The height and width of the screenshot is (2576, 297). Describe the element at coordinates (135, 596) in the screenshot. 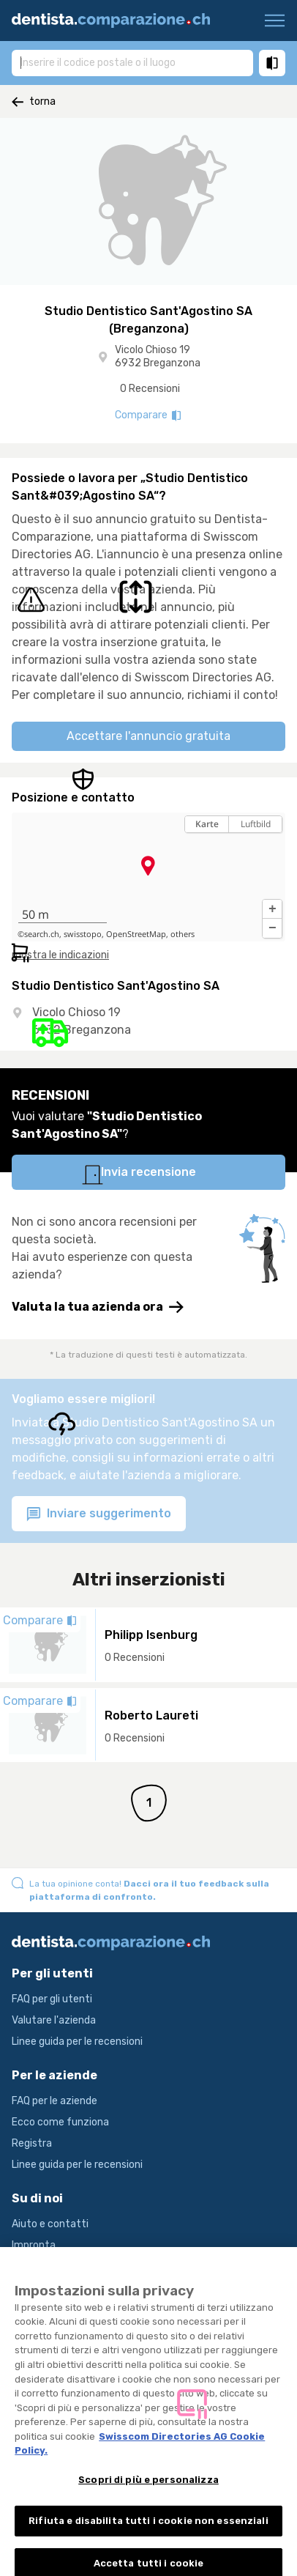

I see `switch to tall or portrait viewport mode` at that location.